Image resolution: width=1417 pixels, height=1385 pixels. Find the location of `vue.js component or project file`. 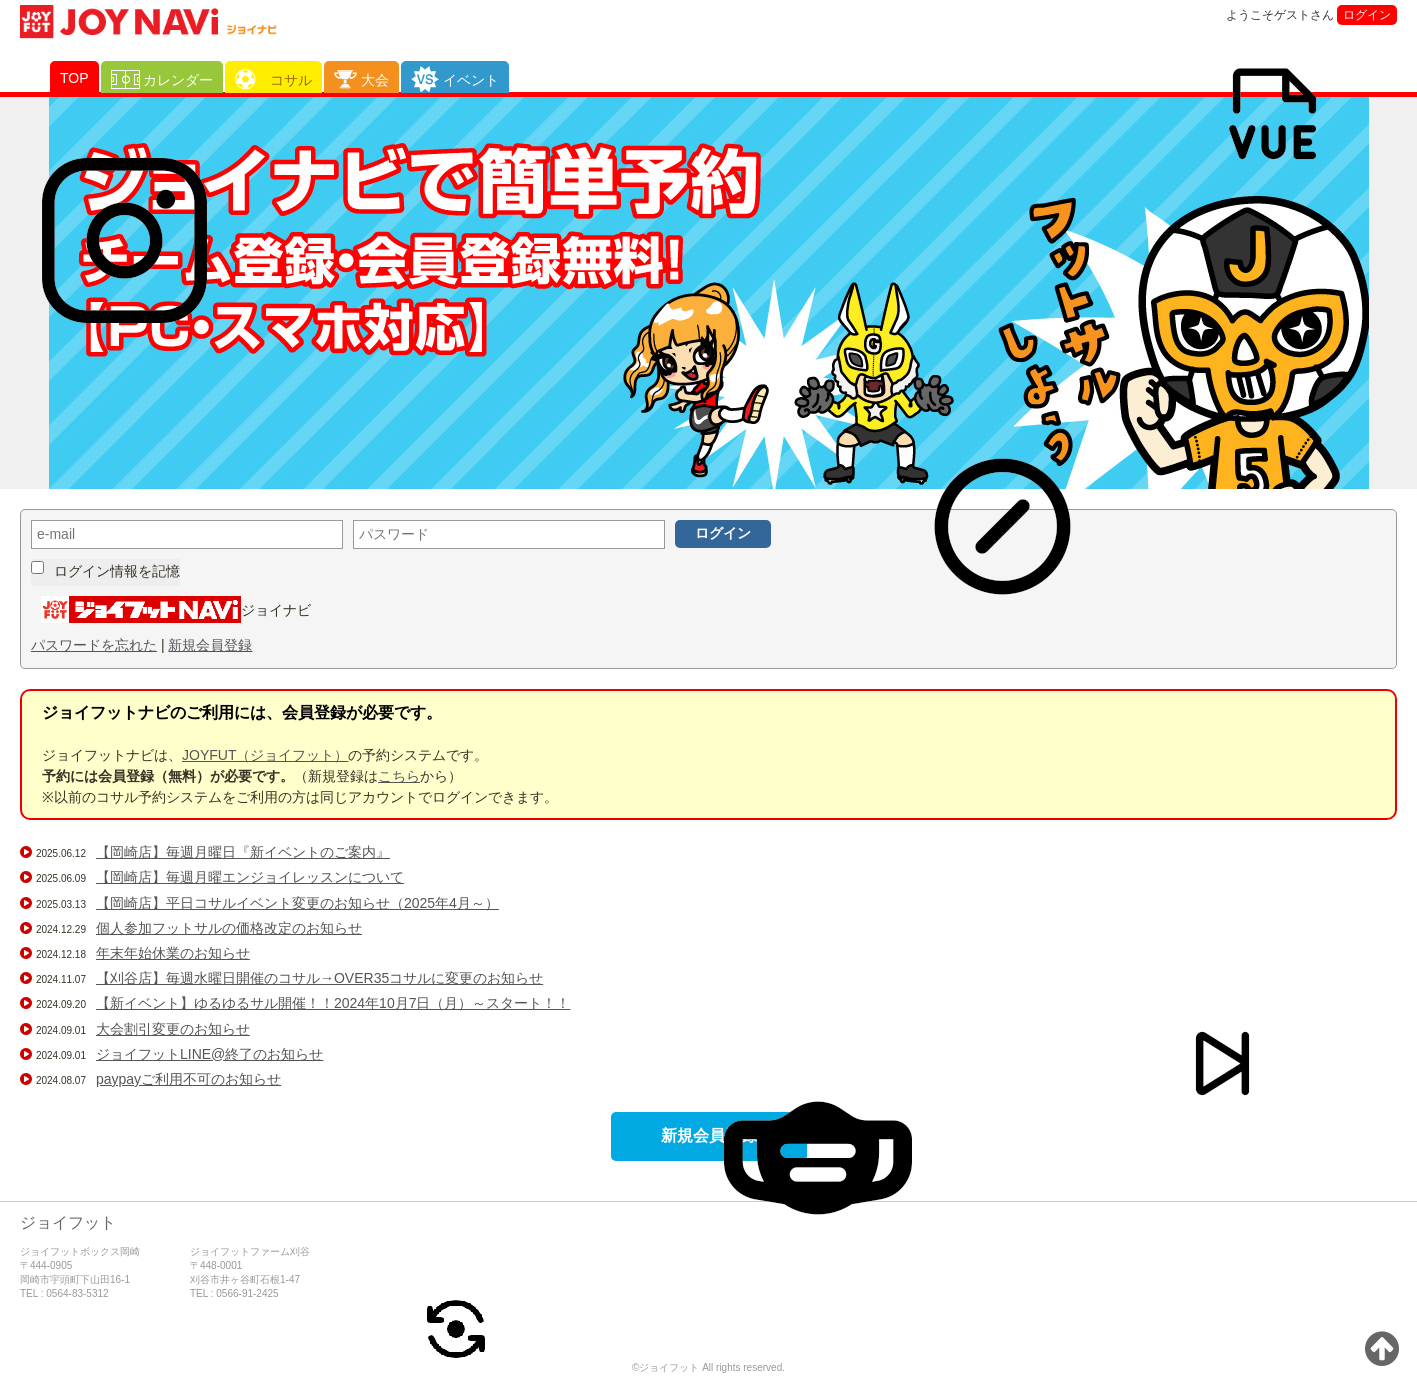

vue.js component or project file is located at coordinates (1274, 117).